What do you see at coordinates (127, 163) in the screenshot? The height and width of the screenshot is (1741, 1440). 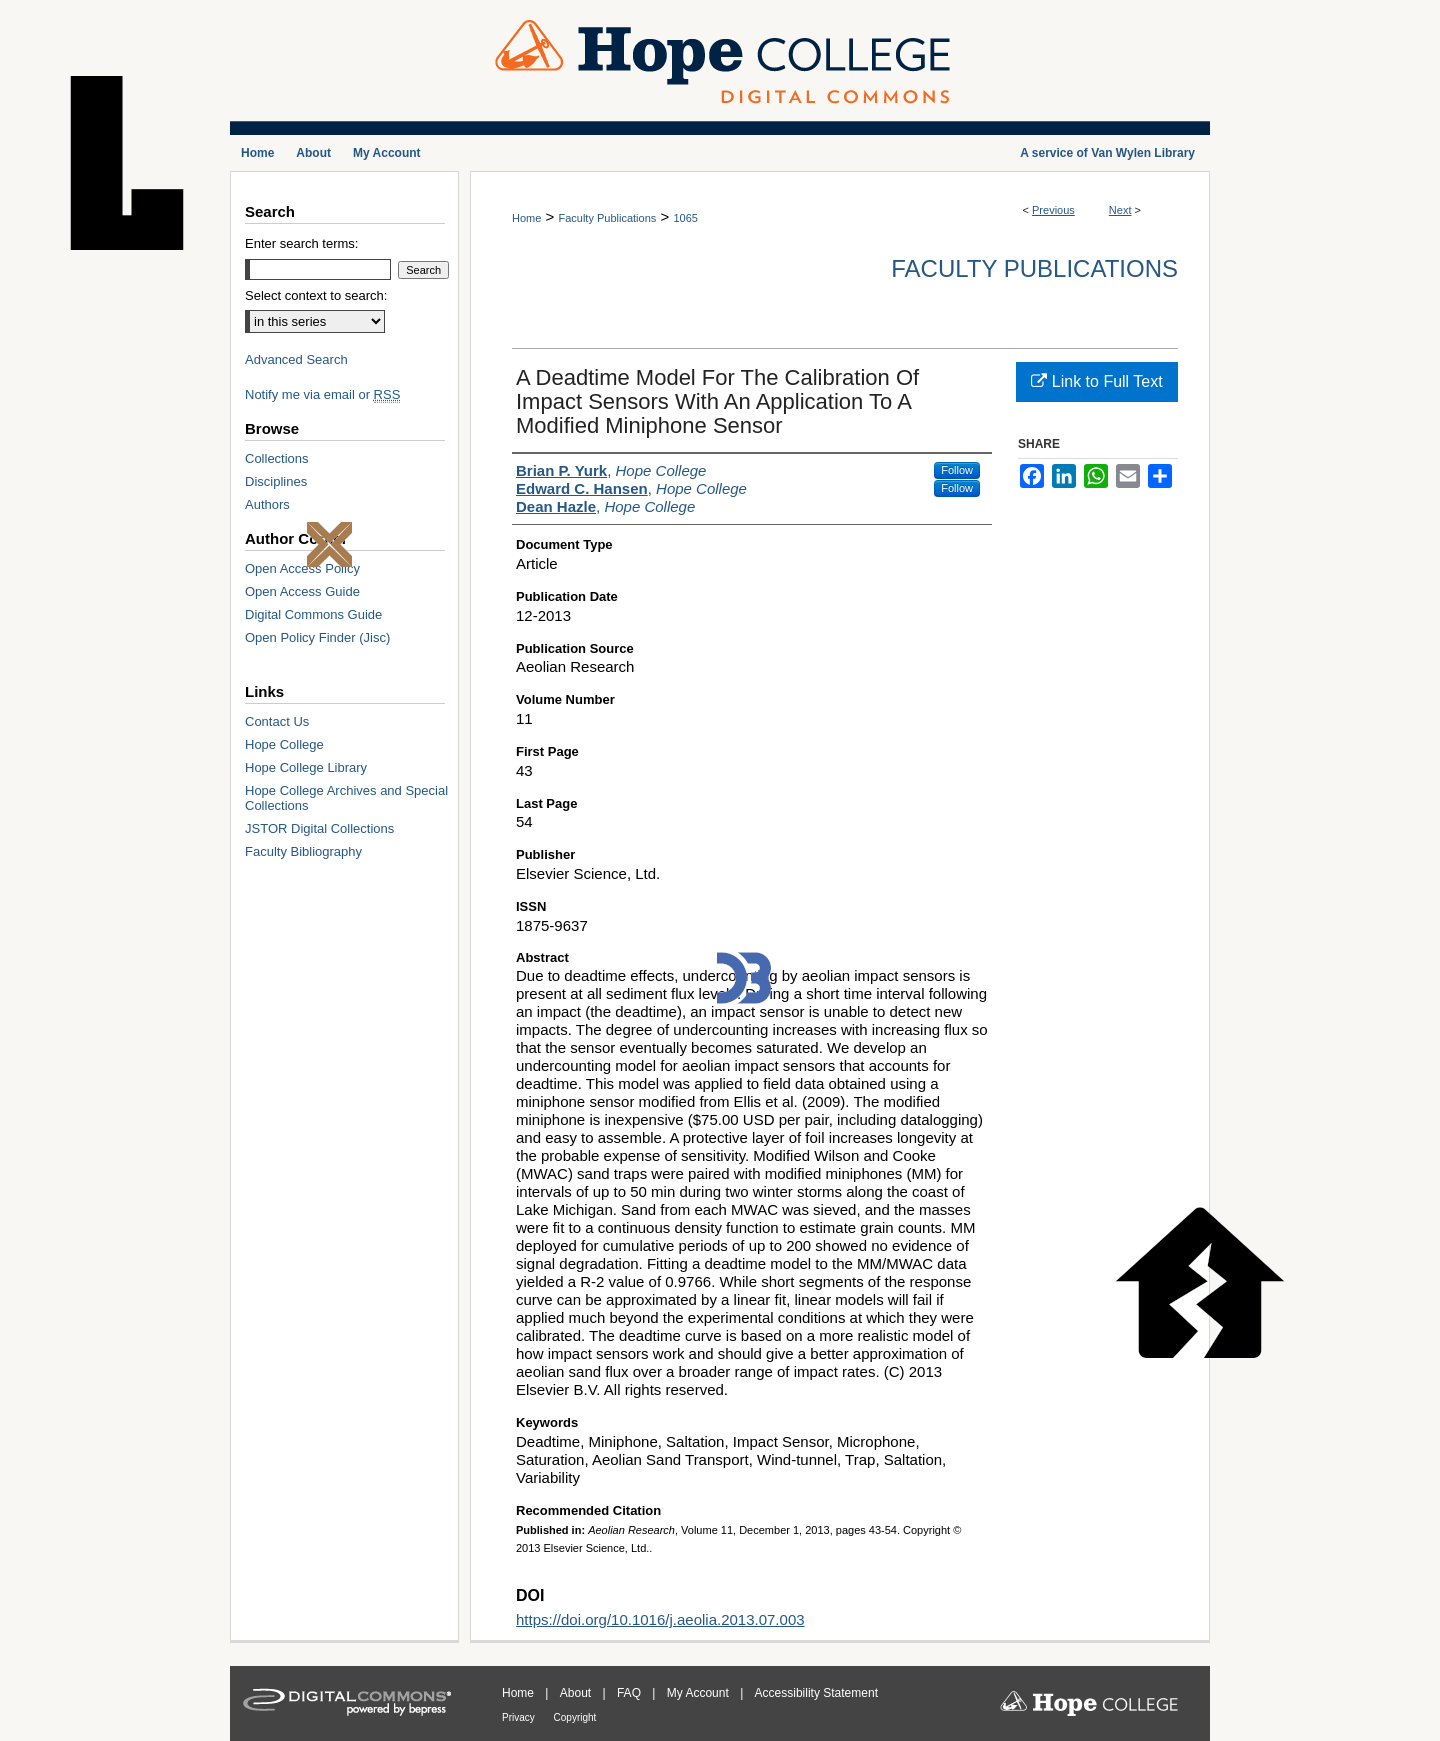 I see `visit the Lospec website` at bounding box center [127, 163].